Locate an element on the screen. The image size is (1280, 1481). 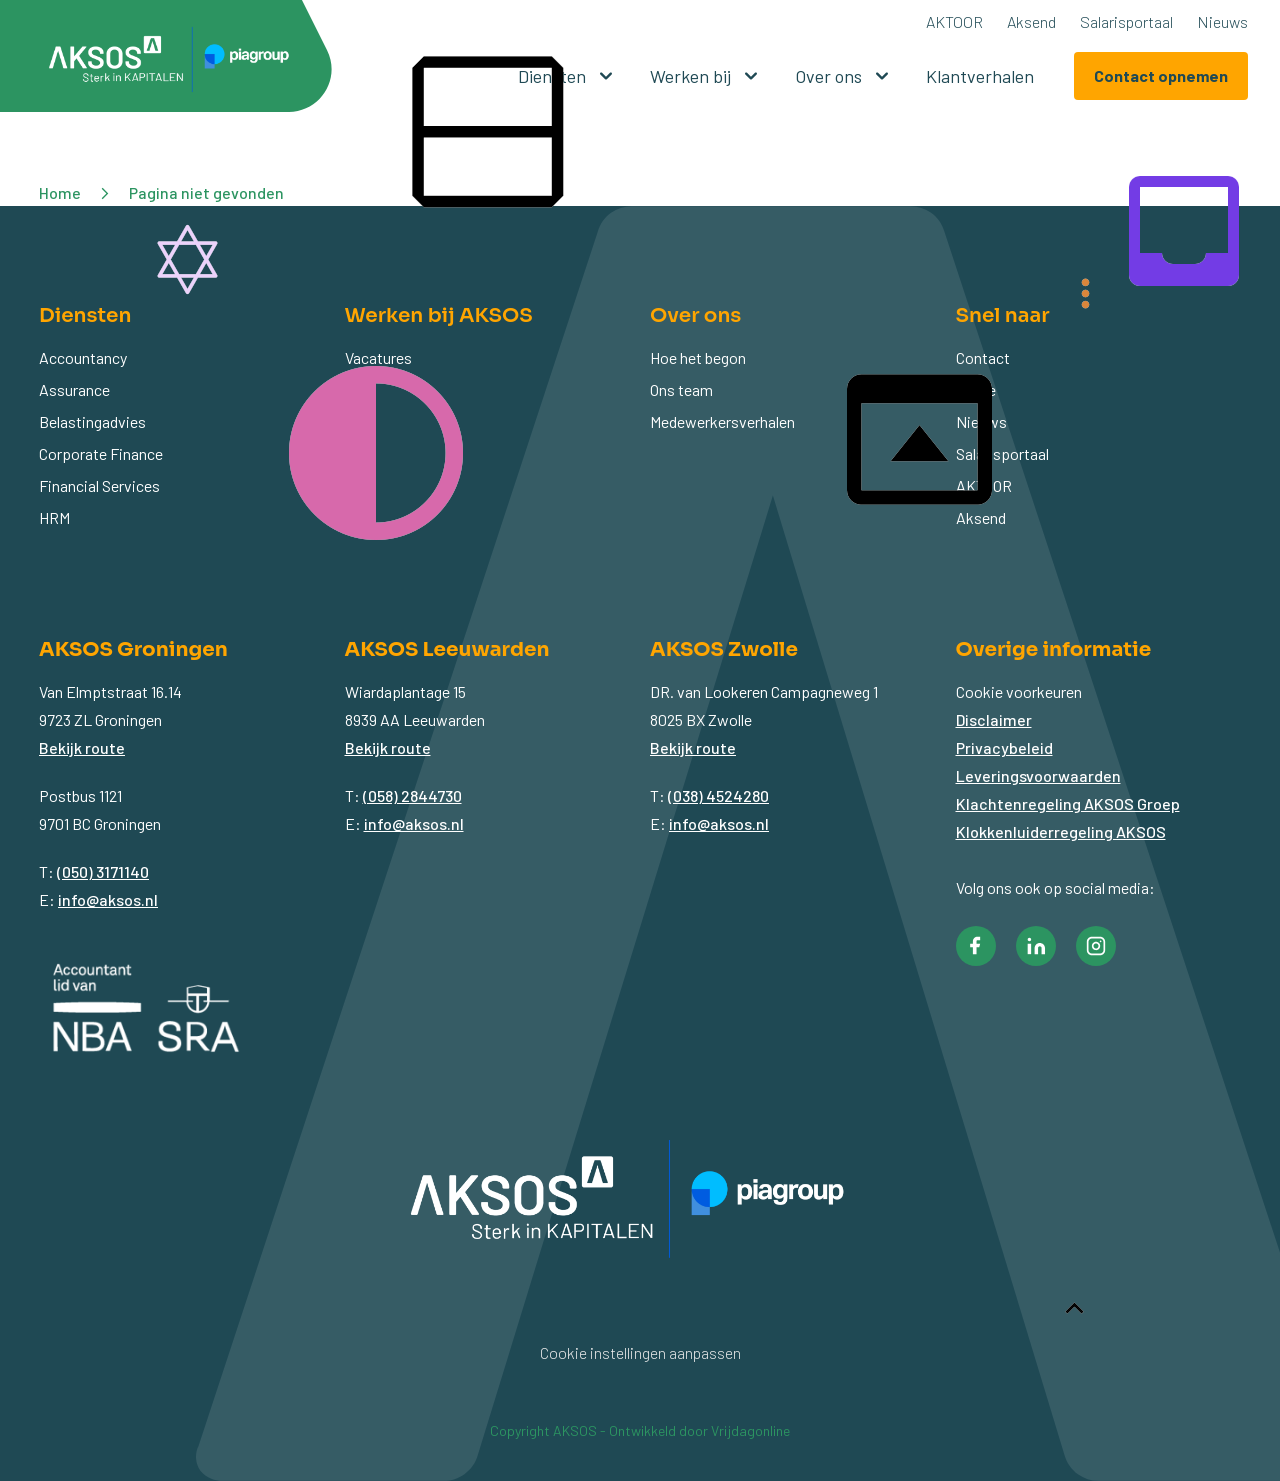
split editor view horizontally is located at coordinates (482, 126).